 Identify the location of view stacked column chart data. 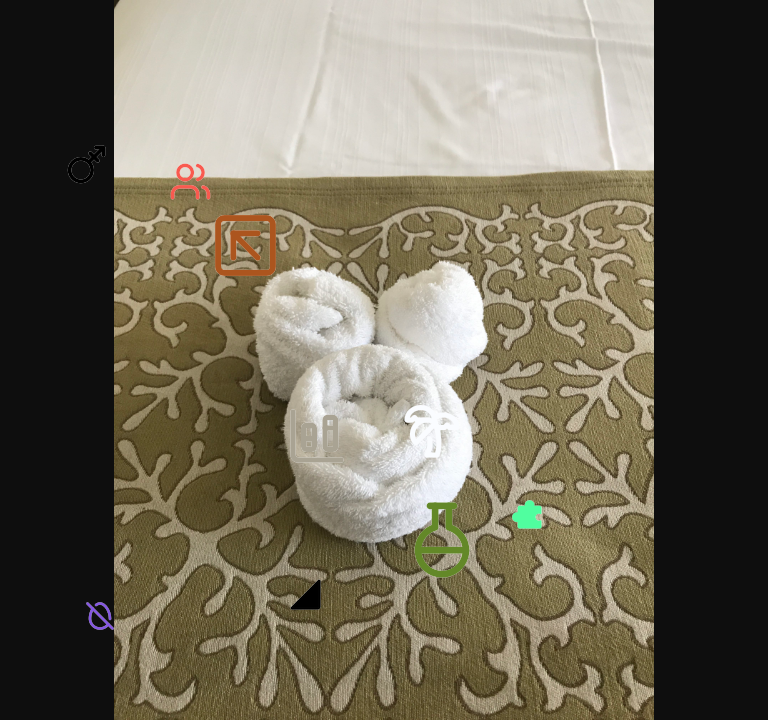
(317, 436).